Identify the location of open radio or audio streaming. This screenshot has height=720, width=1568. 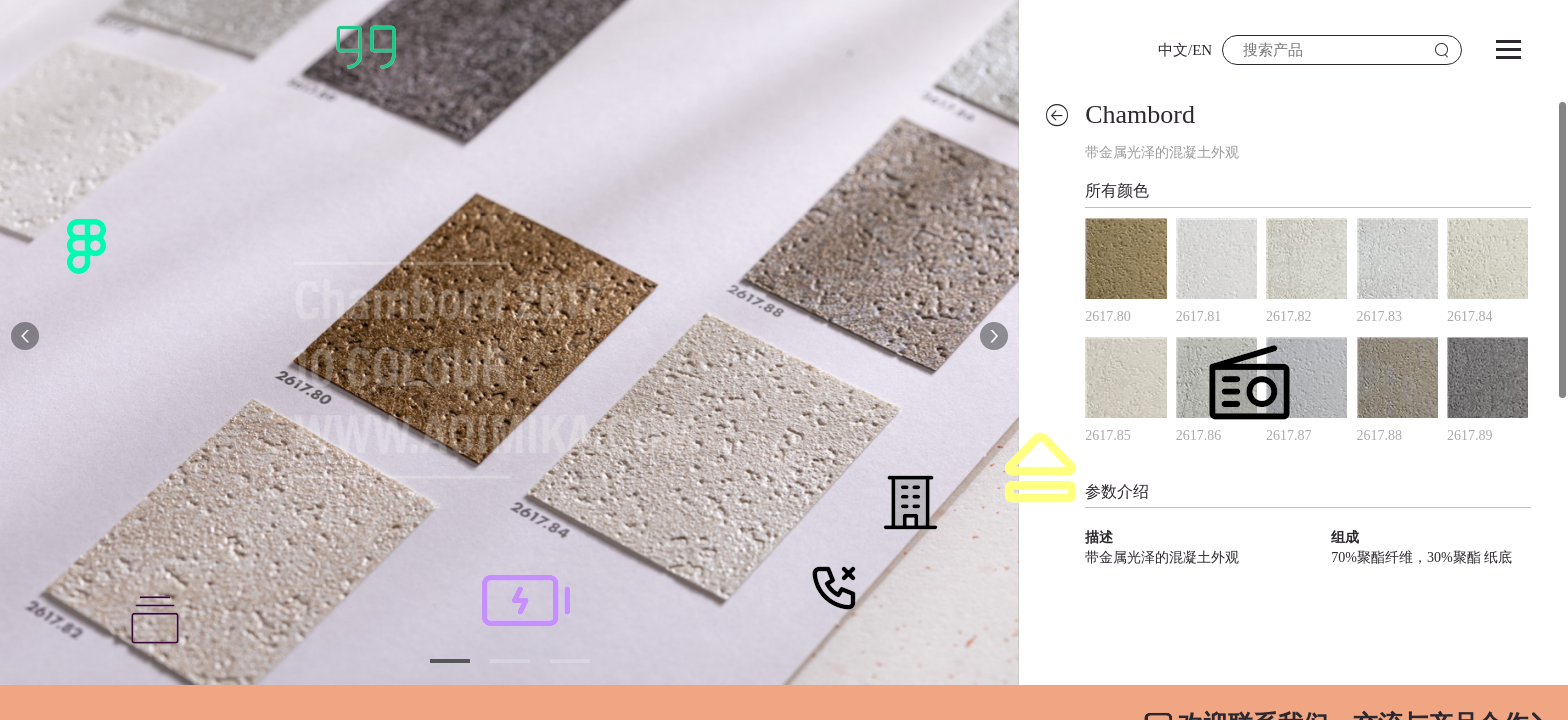
(1249, 388).